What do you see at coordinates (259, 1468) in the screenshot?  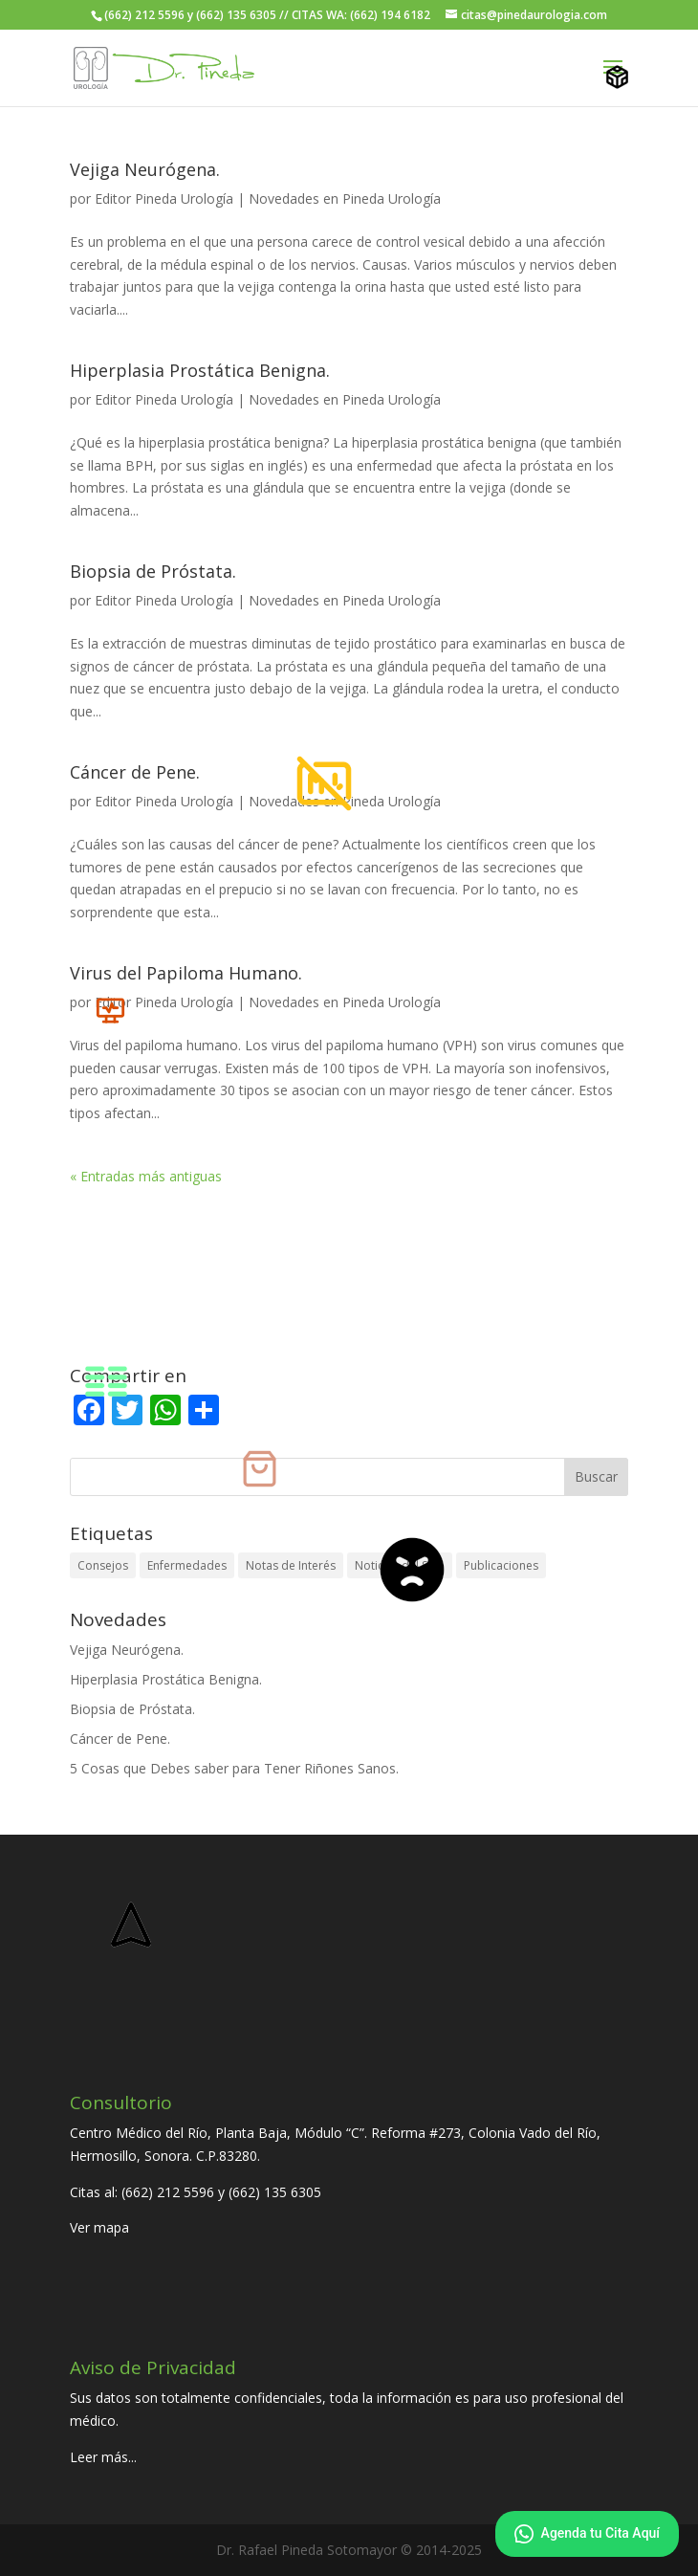 I see `view your shopping cart` at bounding box center [259, 1468].